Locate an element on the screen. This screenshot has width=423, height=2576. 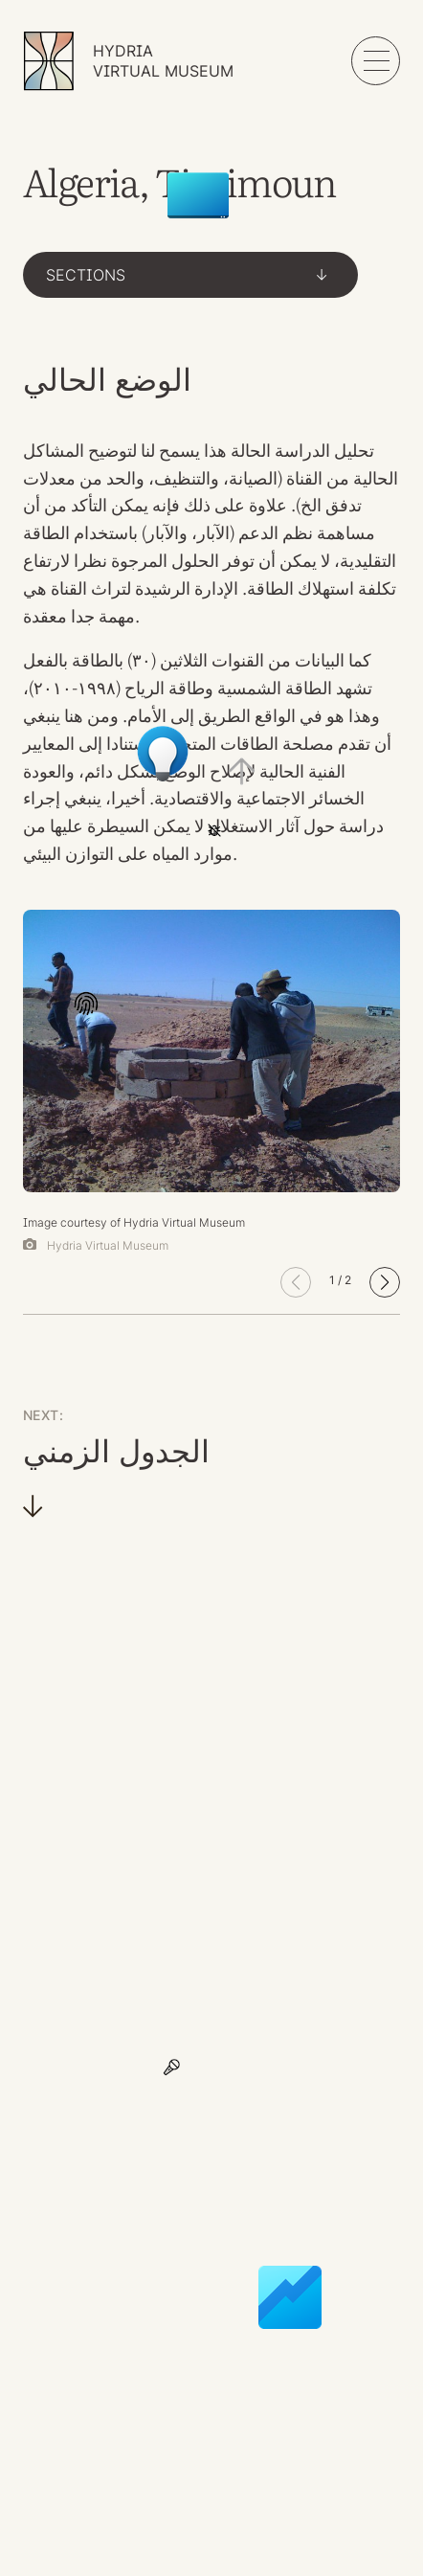
open the tips app for helpful hints and tutorials is located at coordinates (163, 754).